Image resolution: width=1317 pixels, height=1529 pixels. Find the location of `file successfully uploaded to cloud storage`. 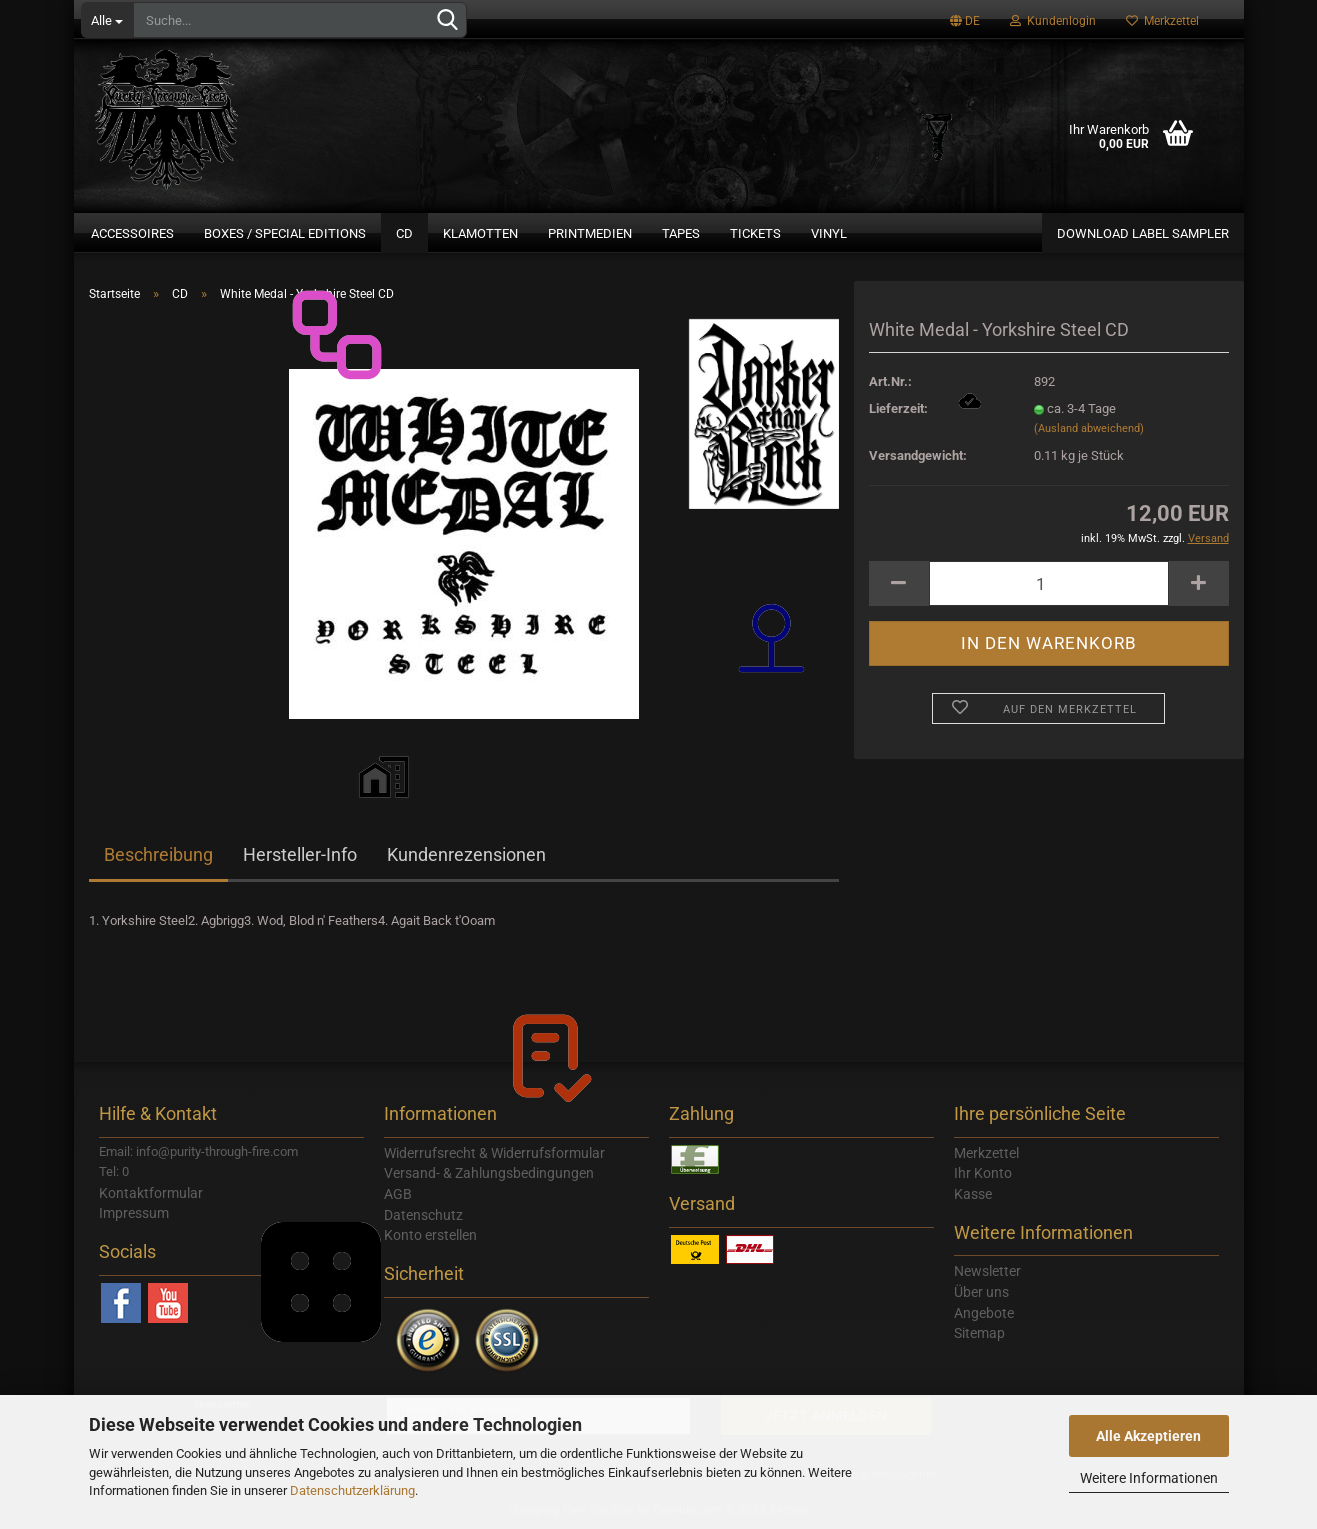

file successfully uploaded to cloud storage is located at coordinates (970, 401).